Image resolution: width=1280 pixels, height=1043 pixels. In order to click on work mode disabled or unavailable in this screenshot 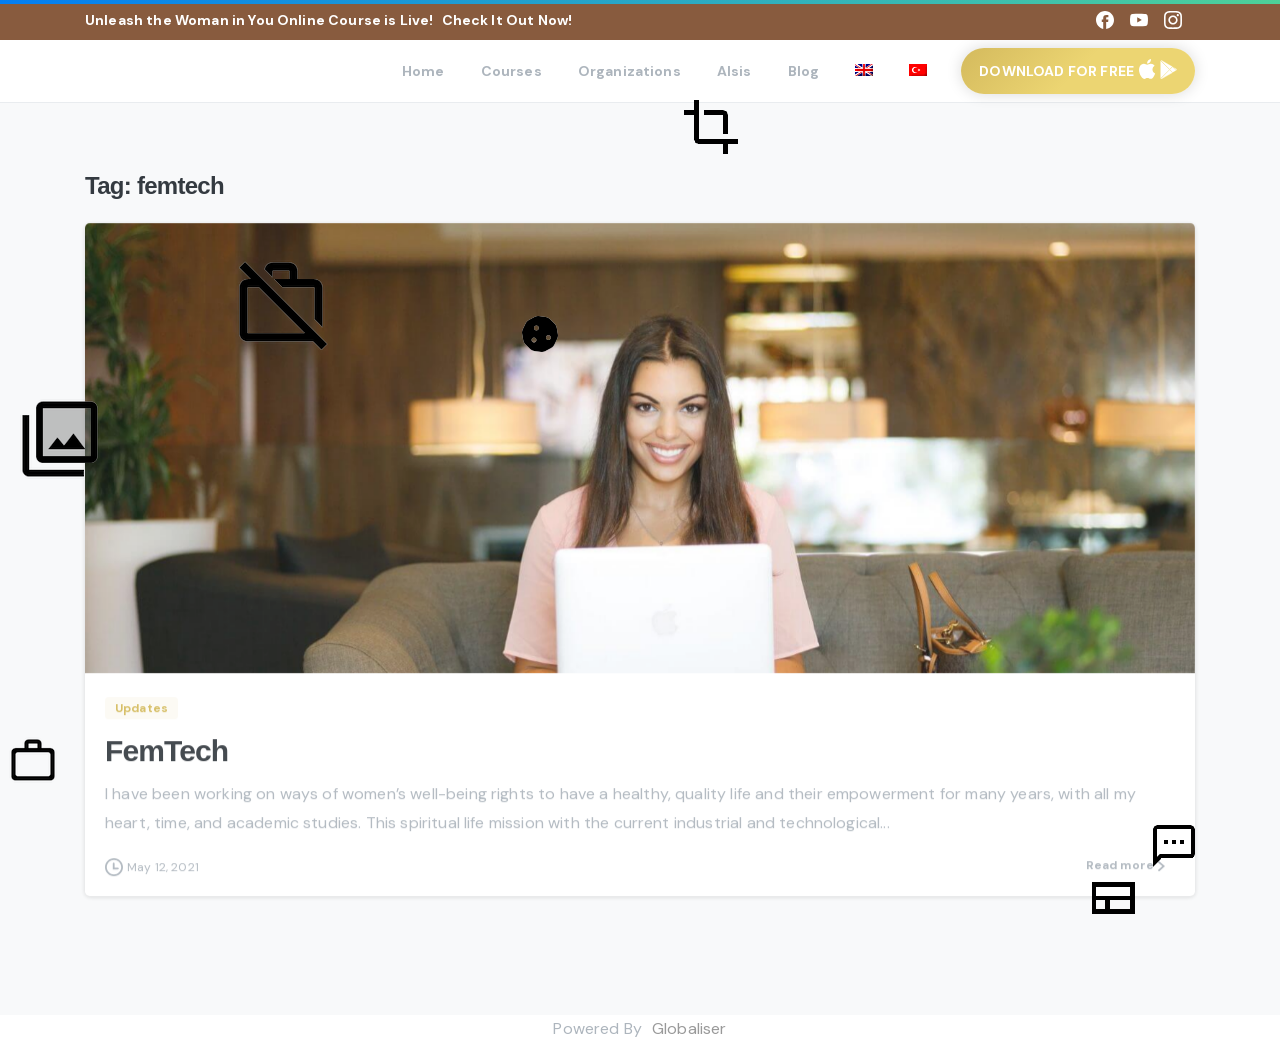, I will do `click(281, 304)`.